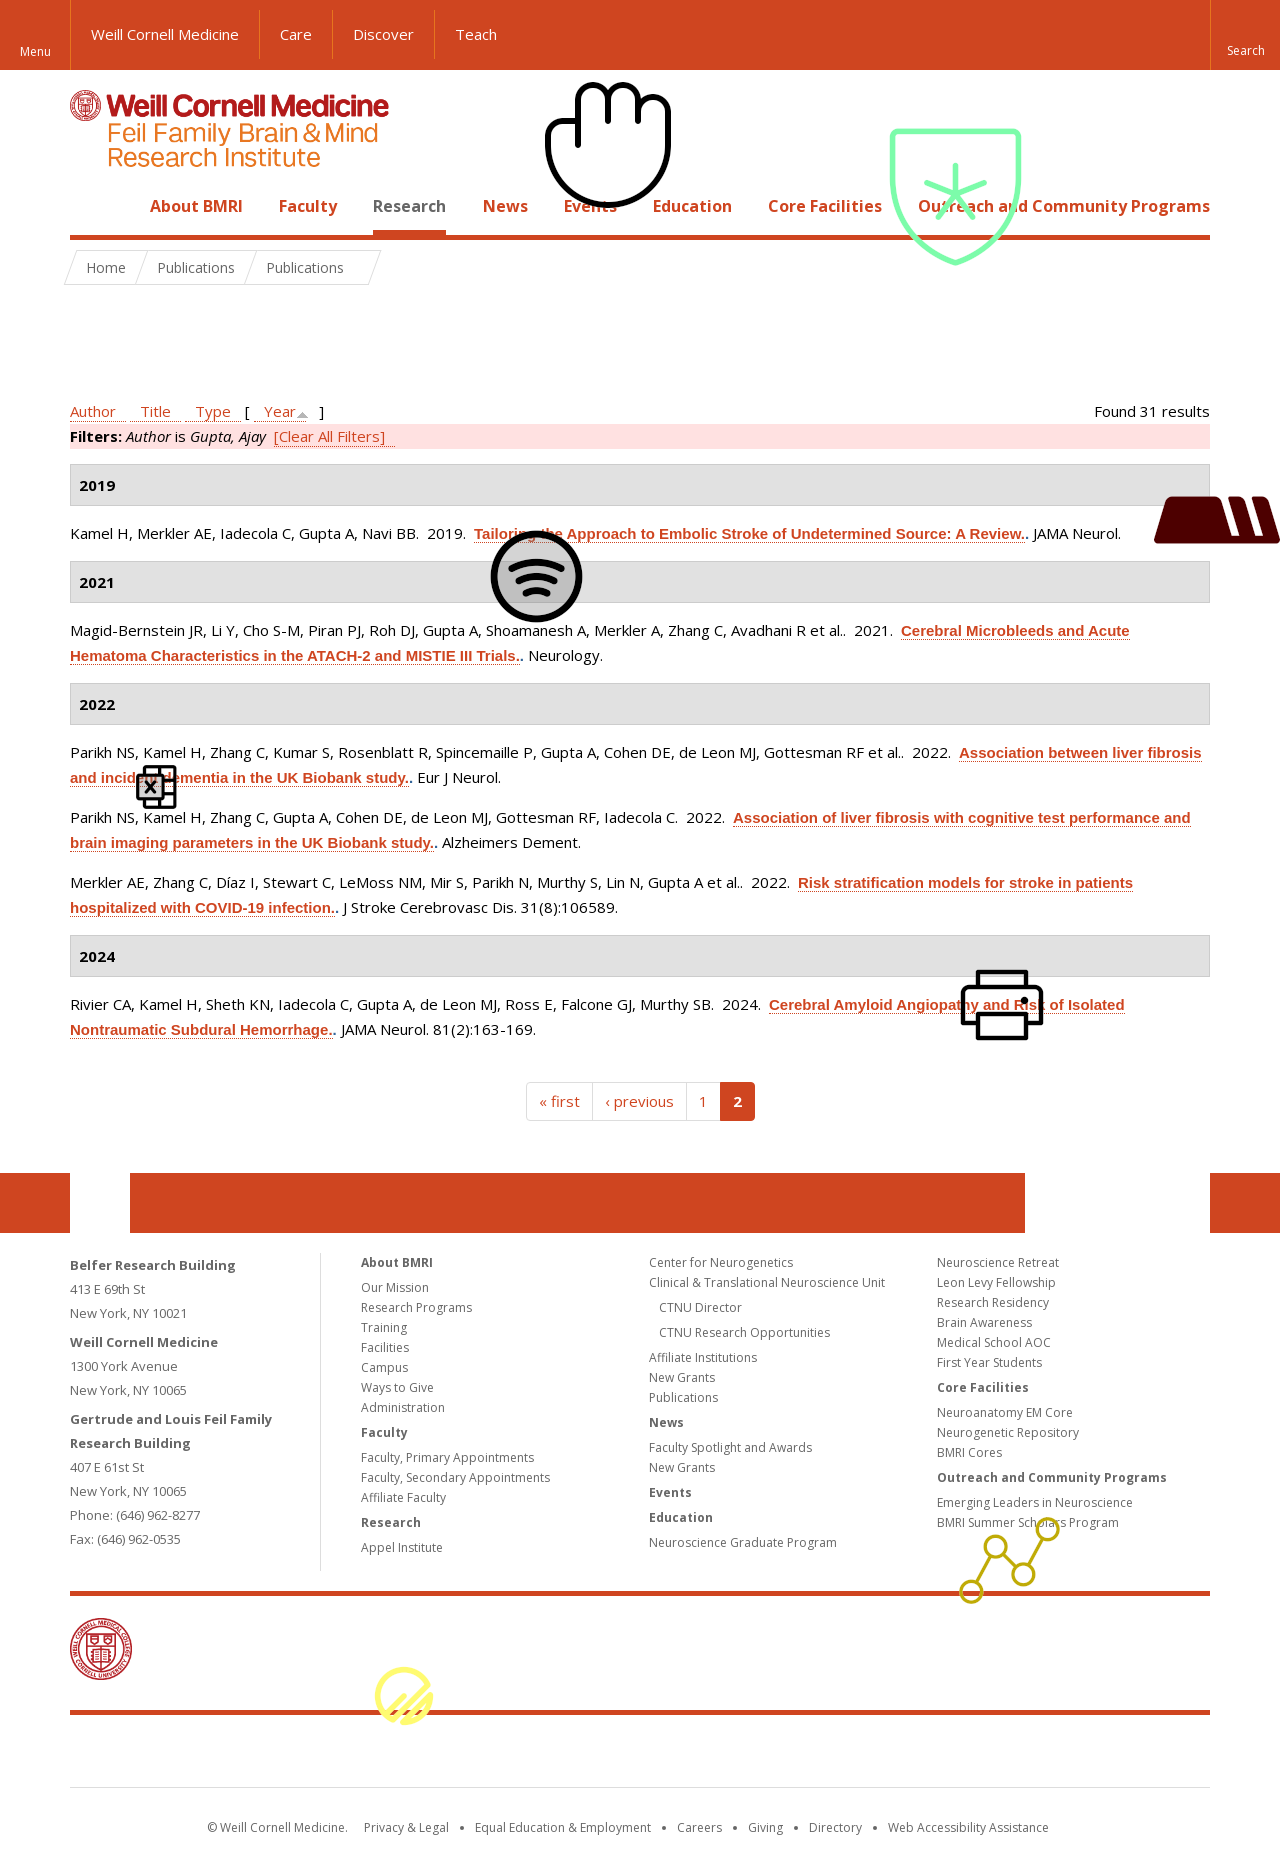  Describe the element at coordinates (158, 787) in the screenshot. I see `open microsoft excel` at that location.